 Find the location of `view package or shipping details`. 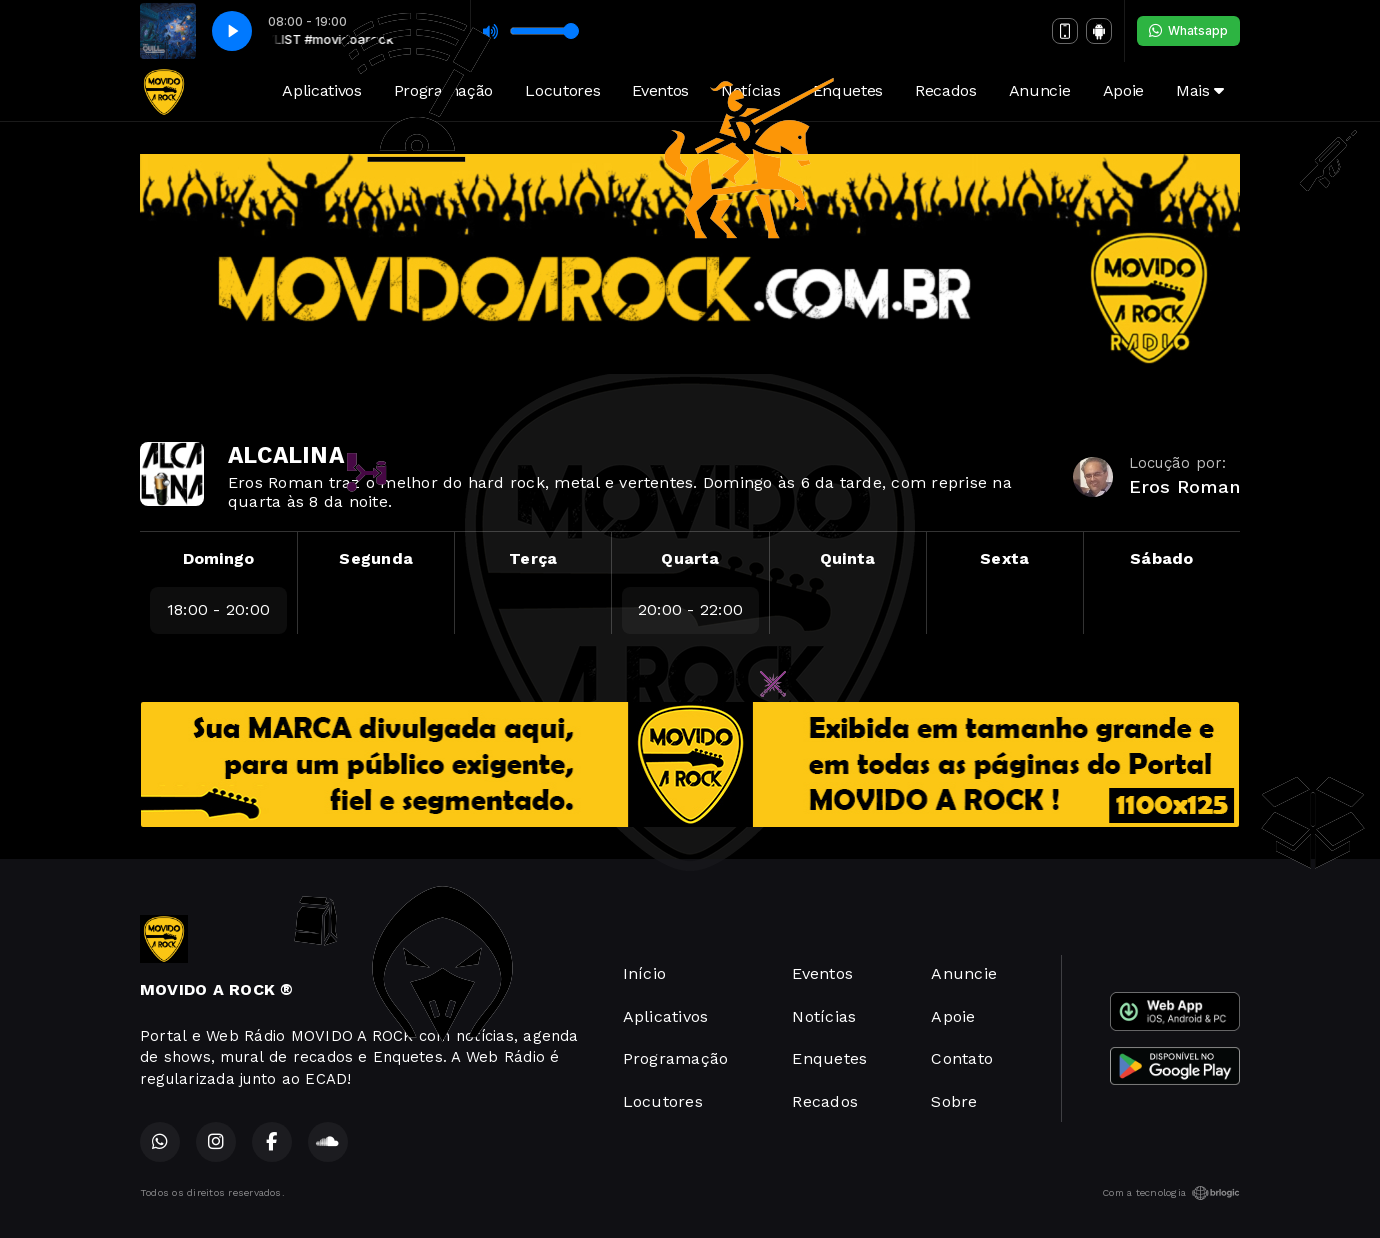

view package or shipping details is located at coordinates (1313, 823).